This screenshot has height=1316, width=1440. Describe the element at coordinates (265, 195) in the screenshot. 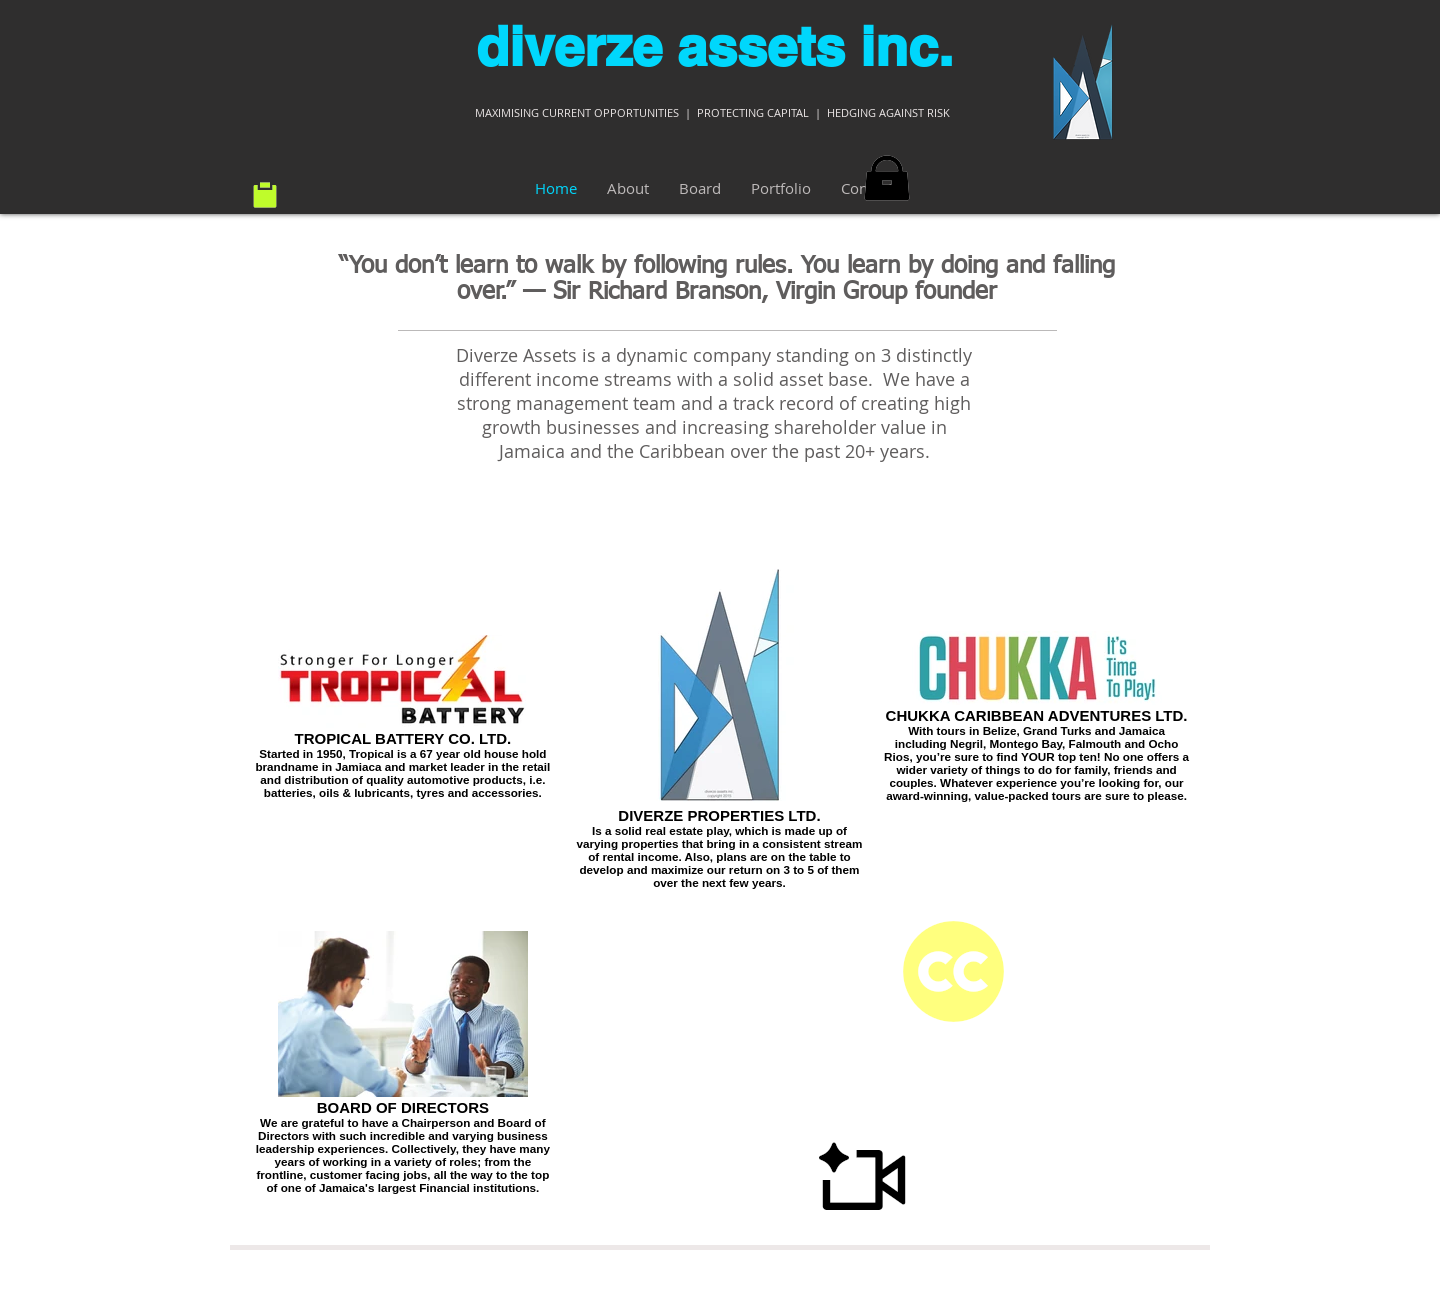

I see `copy content to clipboard` at that location.